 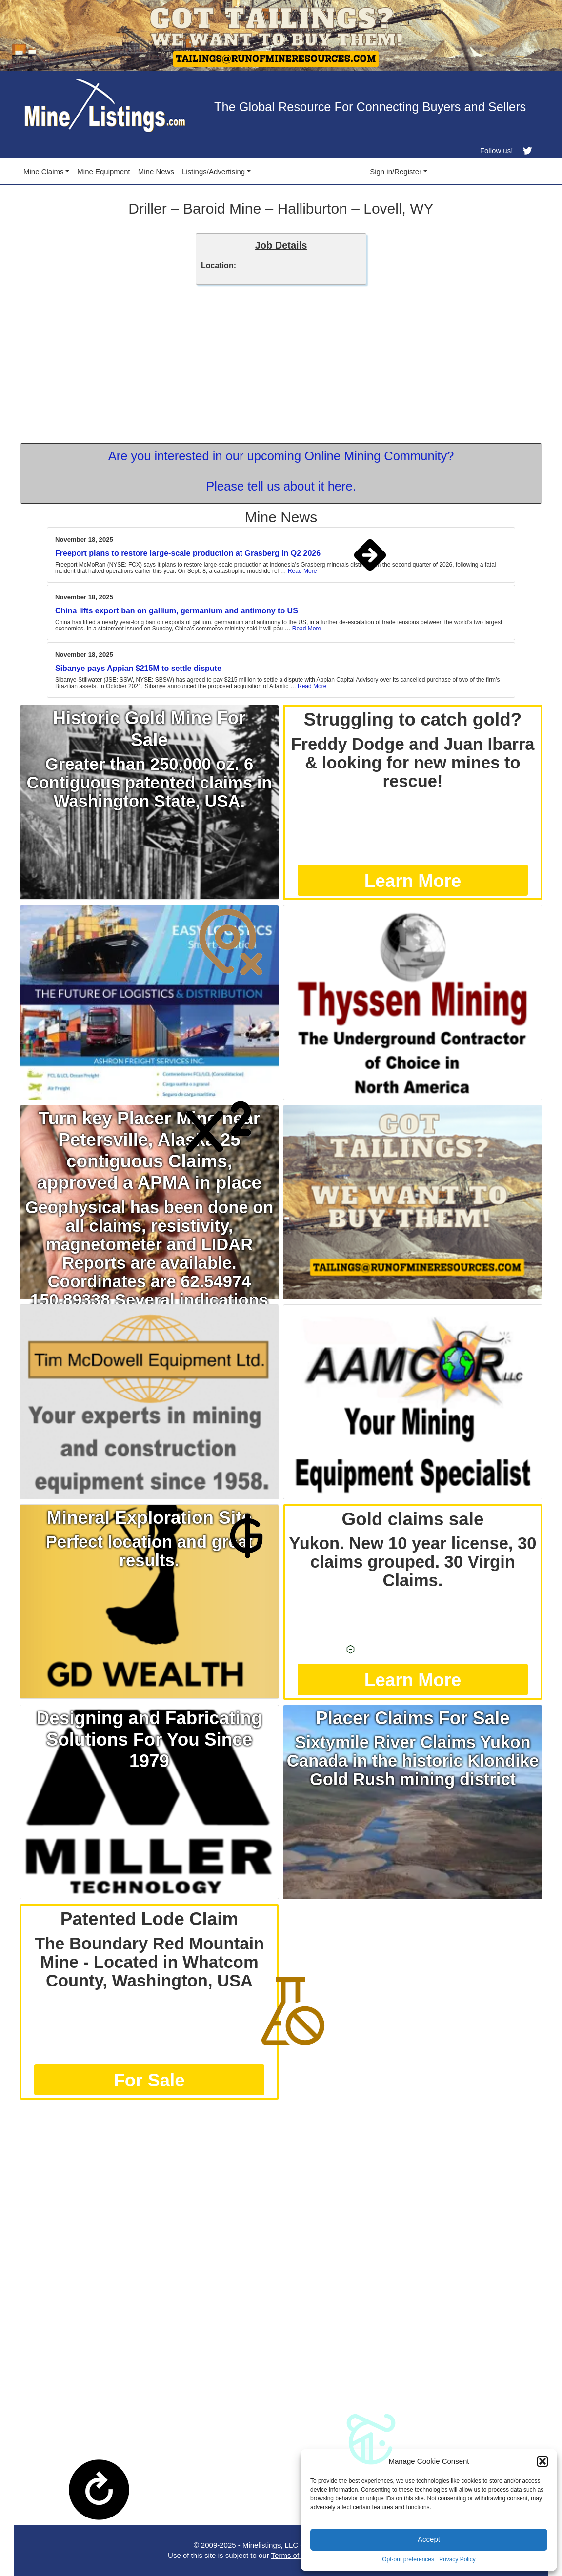 I want to click on refresh or reload content, so click(x=99, y=2490).